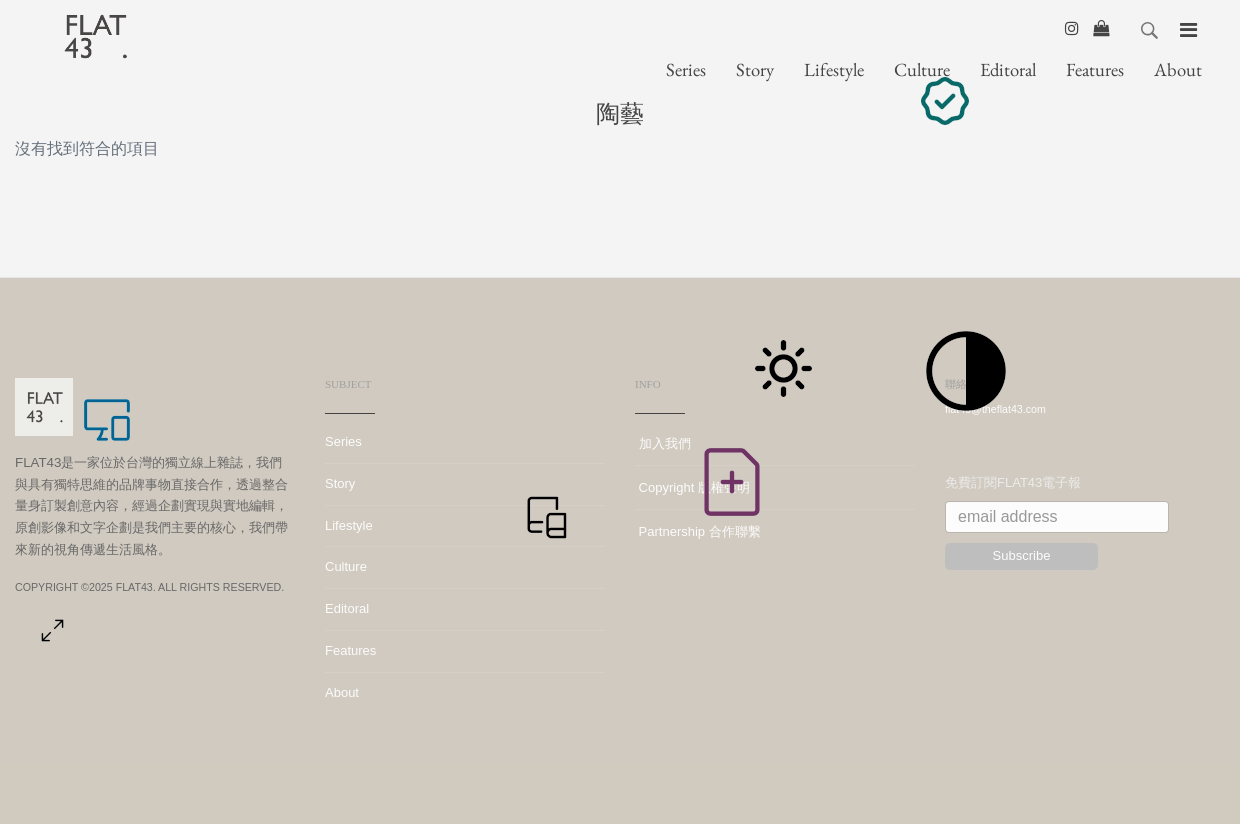 This screenshot has height=824, width=1240. I want to click on switch to light mode, so click(783, 368).